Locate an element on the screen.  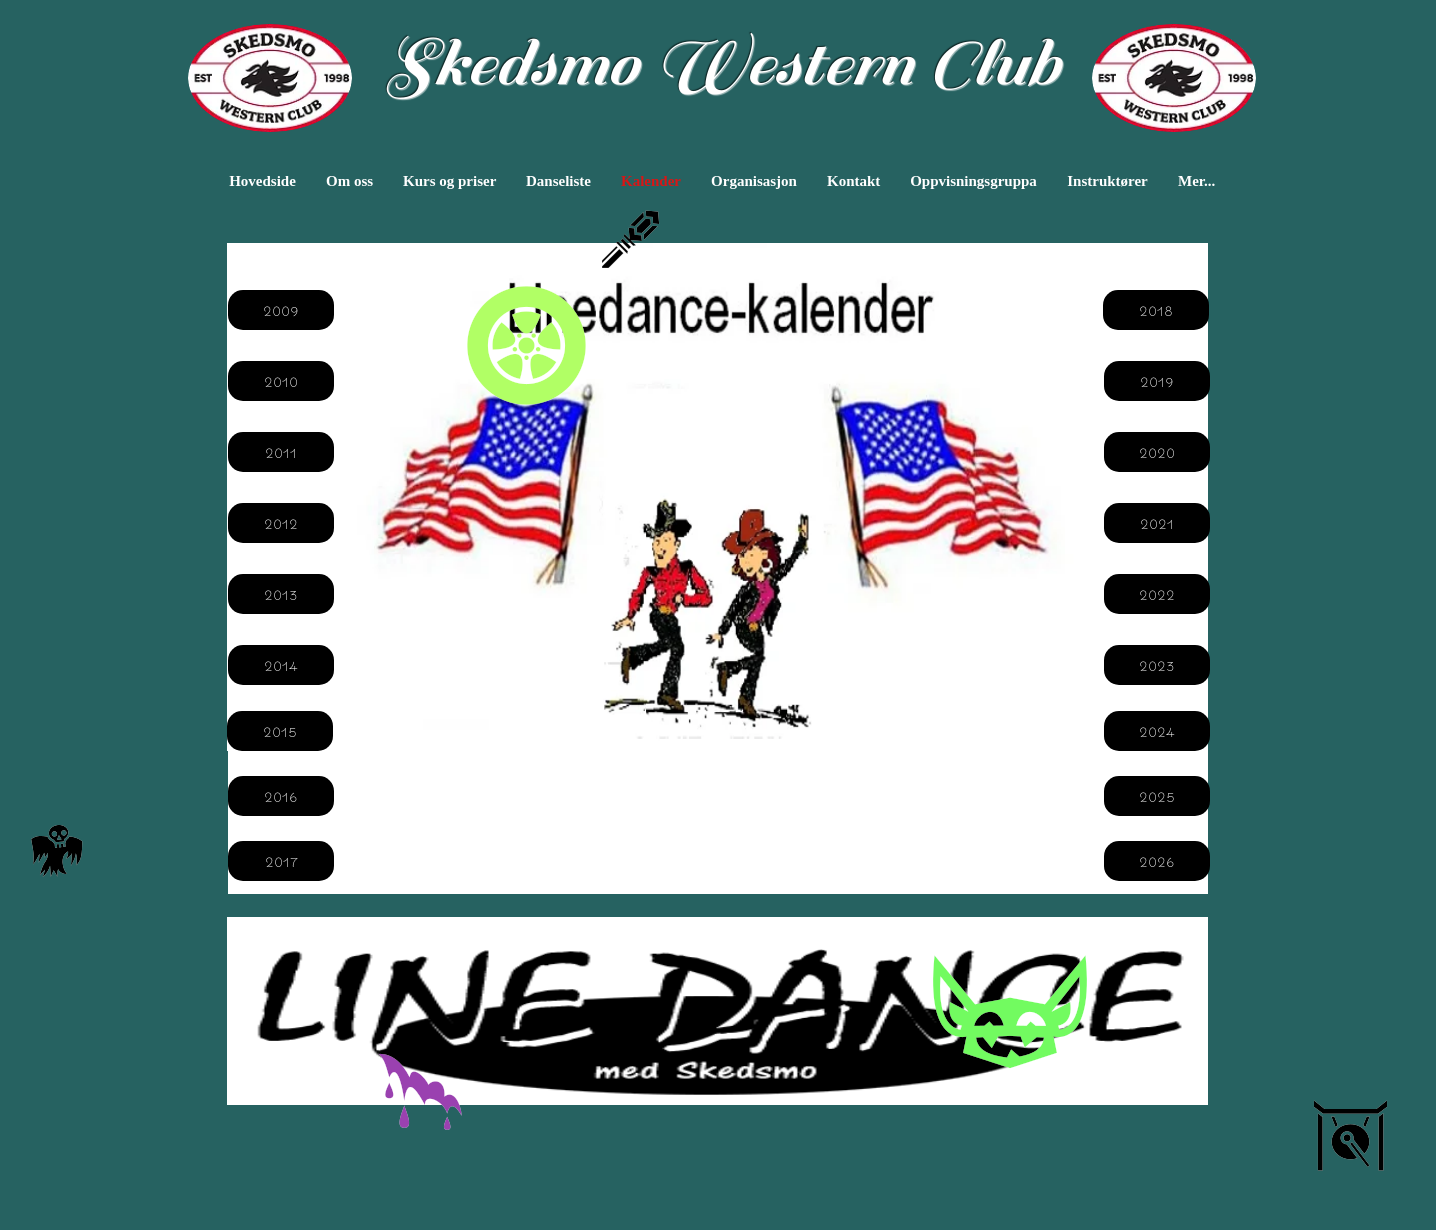
select goblin character or enemy type is located at coordinates (1010, 1016).